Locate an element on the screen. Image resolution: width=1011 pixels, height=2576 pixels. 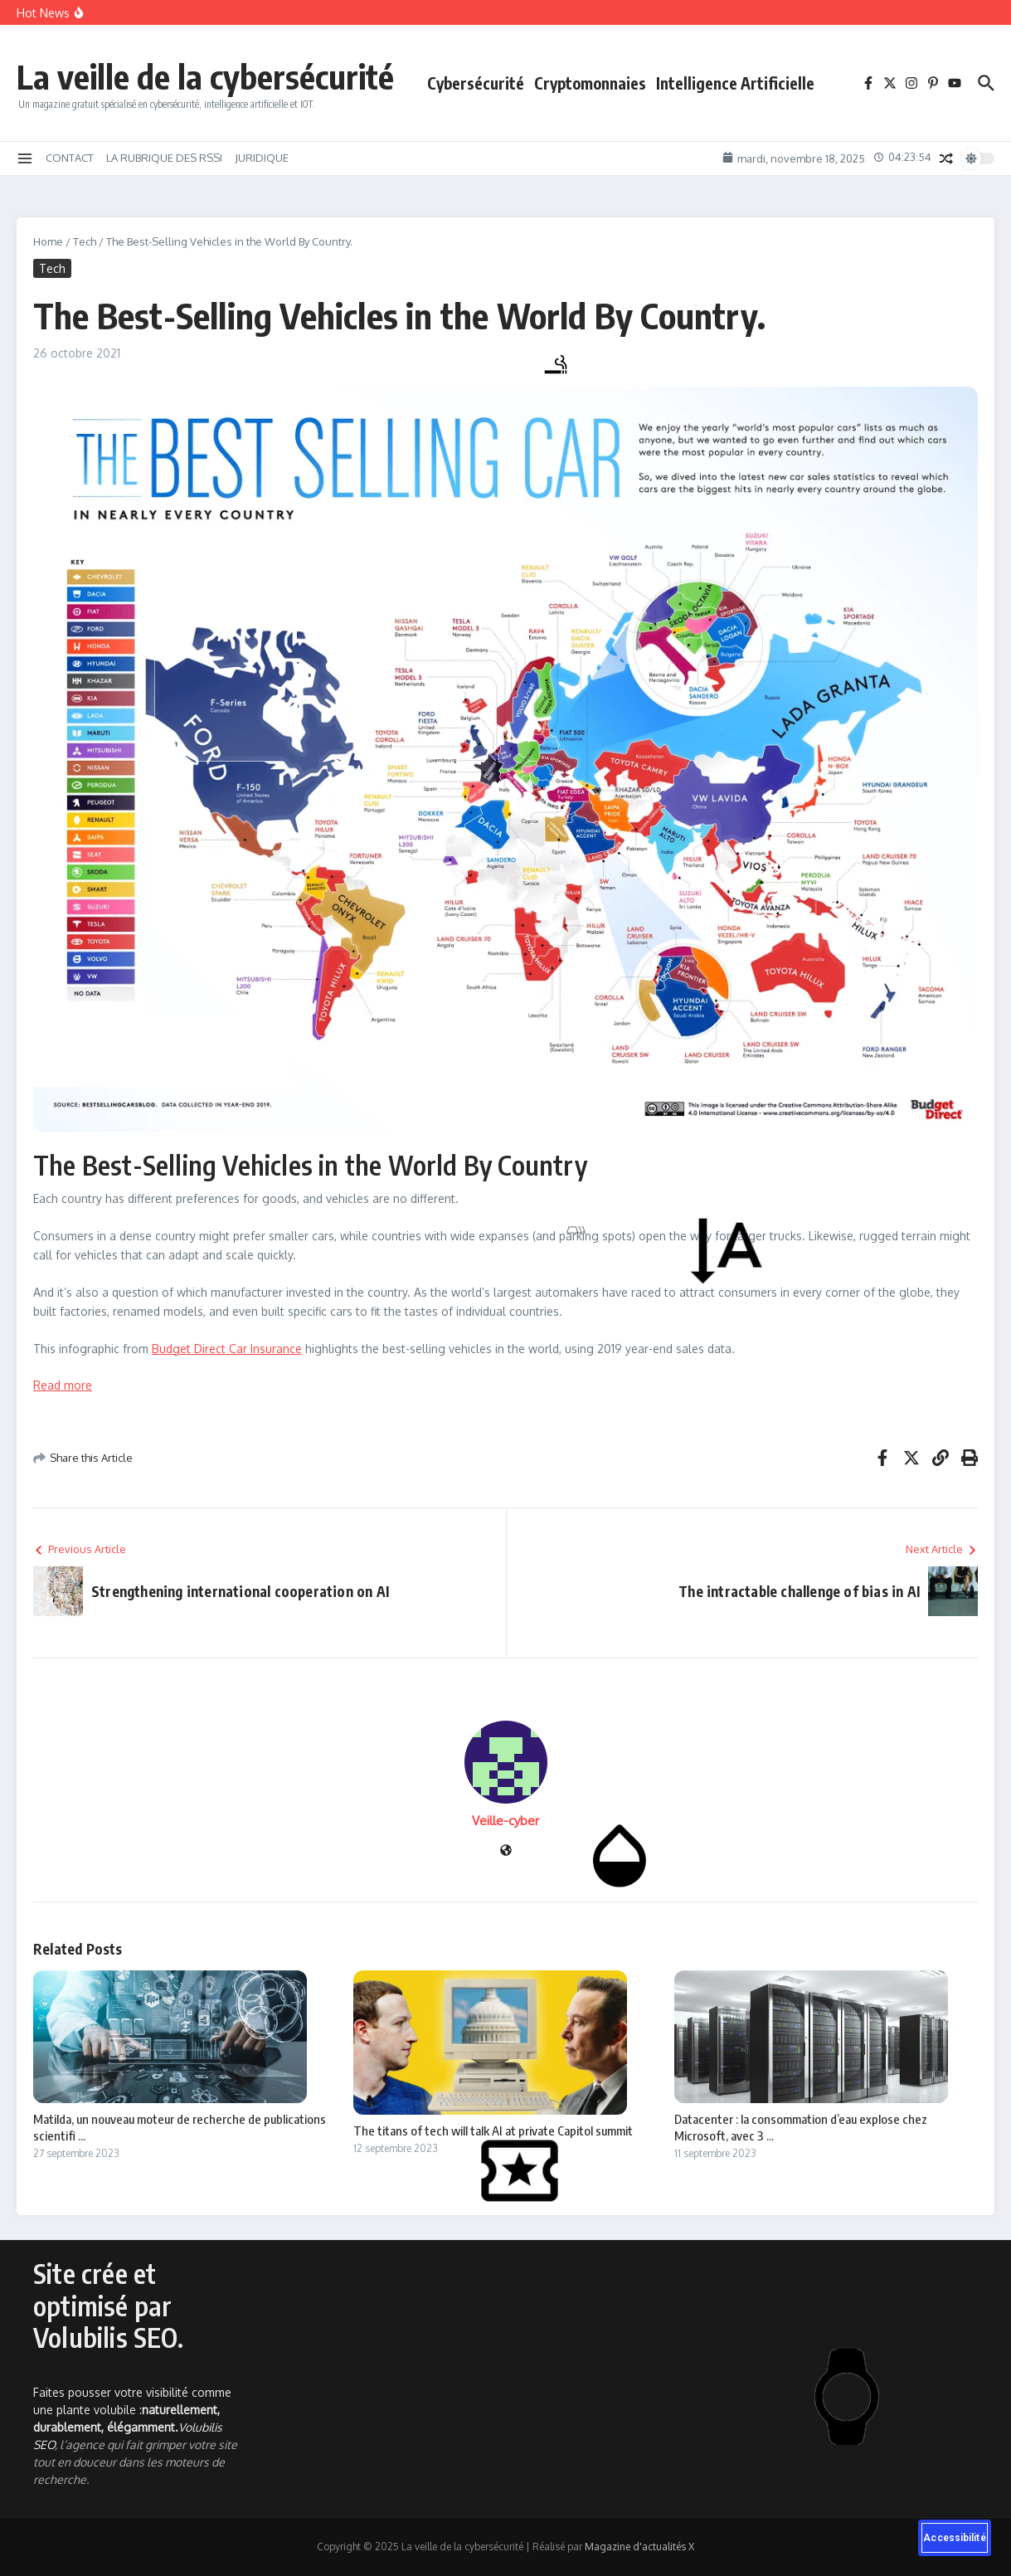
access smartwatch settings or pairing is located at coordinates (847, 2397).